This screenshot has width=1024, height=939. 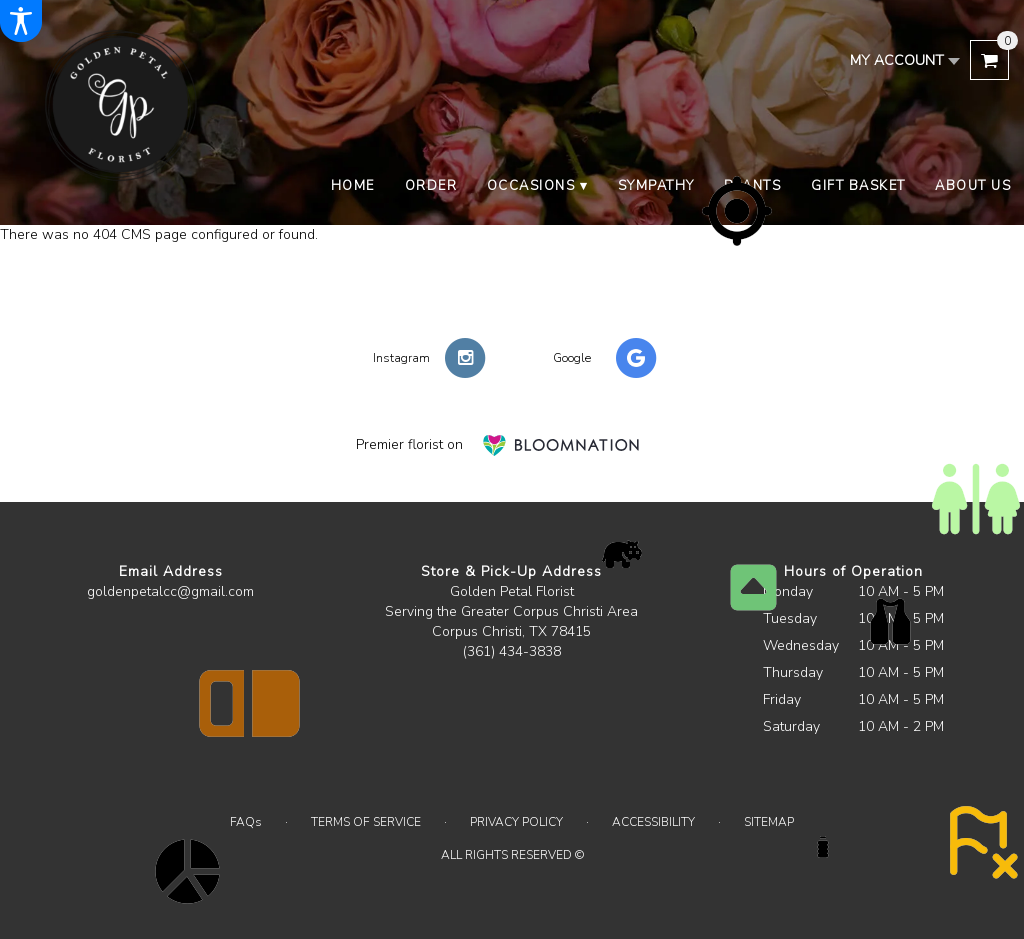 I want to click on track your water intake, so click(x=823, y=847).